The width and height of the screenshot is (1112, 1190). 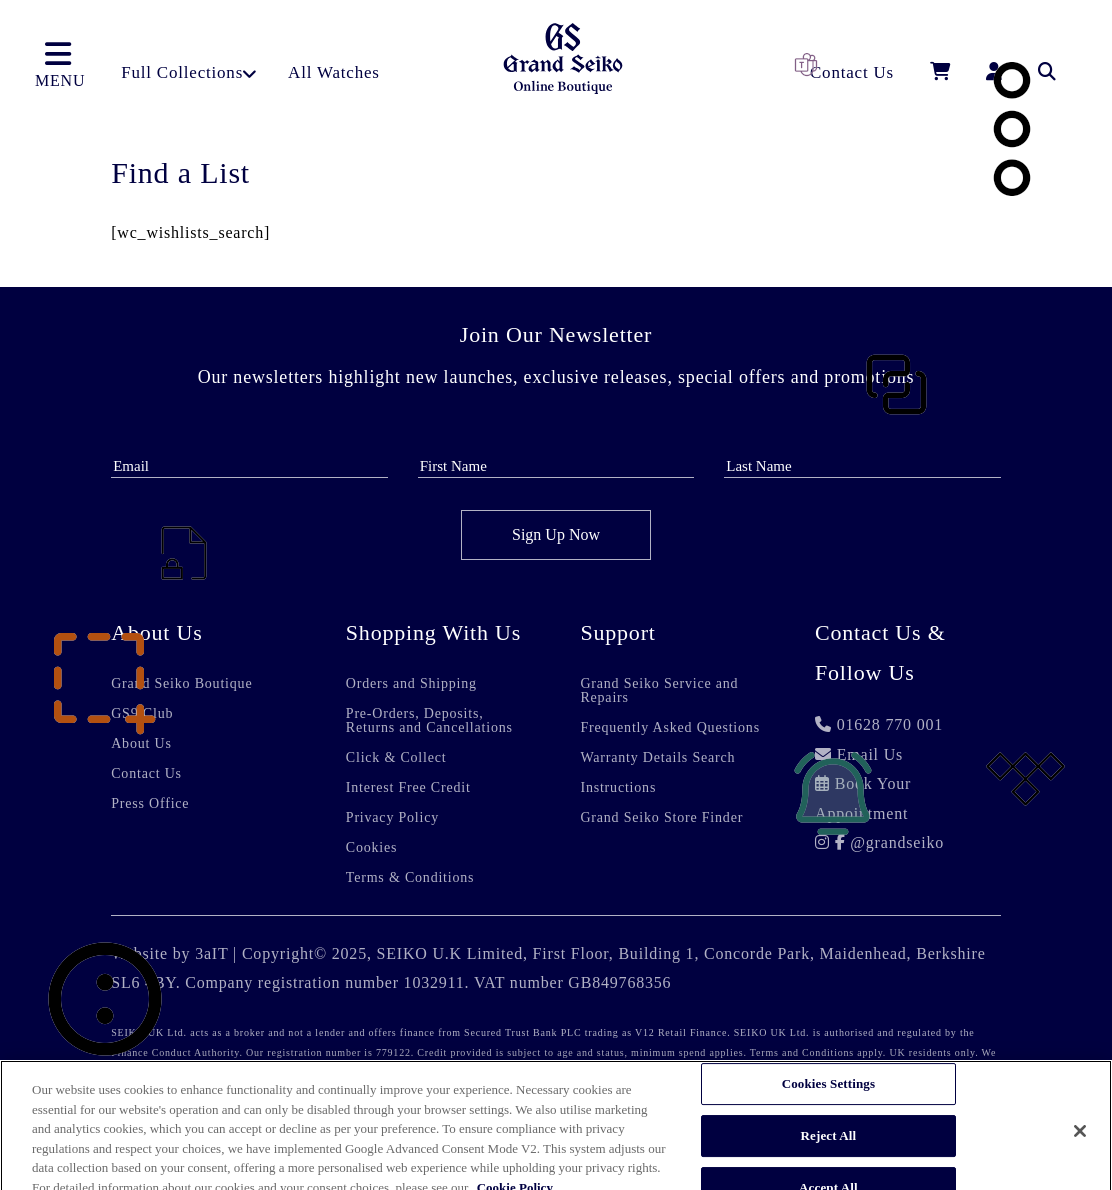 What do you see at coordinates (1012, 129) in the screenshot?
I see `open more options menu` at bounding box center [1012, 129].